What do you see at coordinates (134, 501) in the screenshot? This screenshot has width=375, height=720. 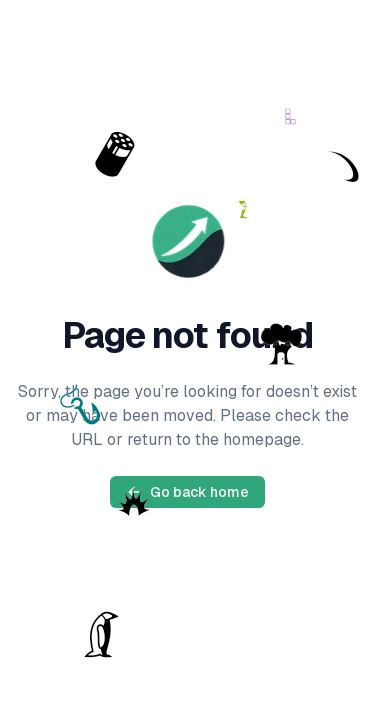 I see `enter a new area or portal in a game` at bounding box center [134, 501].